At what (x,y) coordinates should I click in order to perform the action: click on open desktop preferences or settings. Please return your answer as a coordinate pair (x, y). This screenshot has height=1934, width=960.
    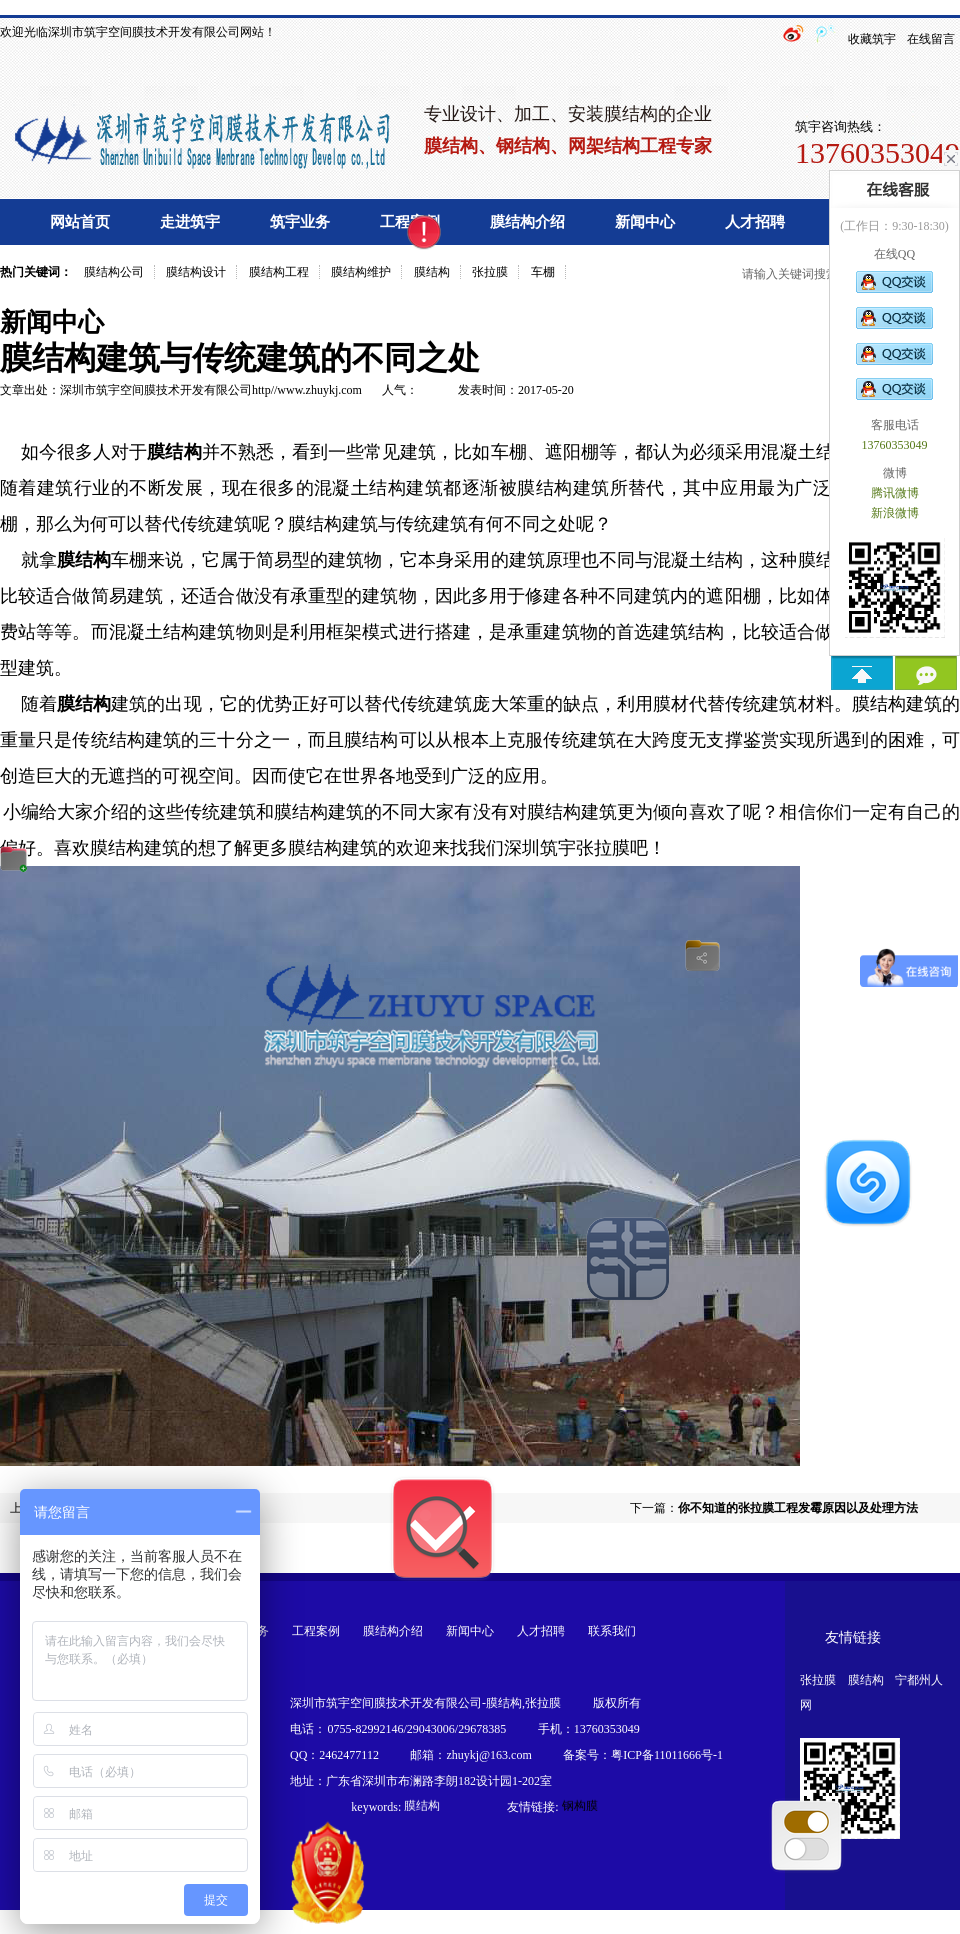
    Looking at the image, I should click on (806, 1835).